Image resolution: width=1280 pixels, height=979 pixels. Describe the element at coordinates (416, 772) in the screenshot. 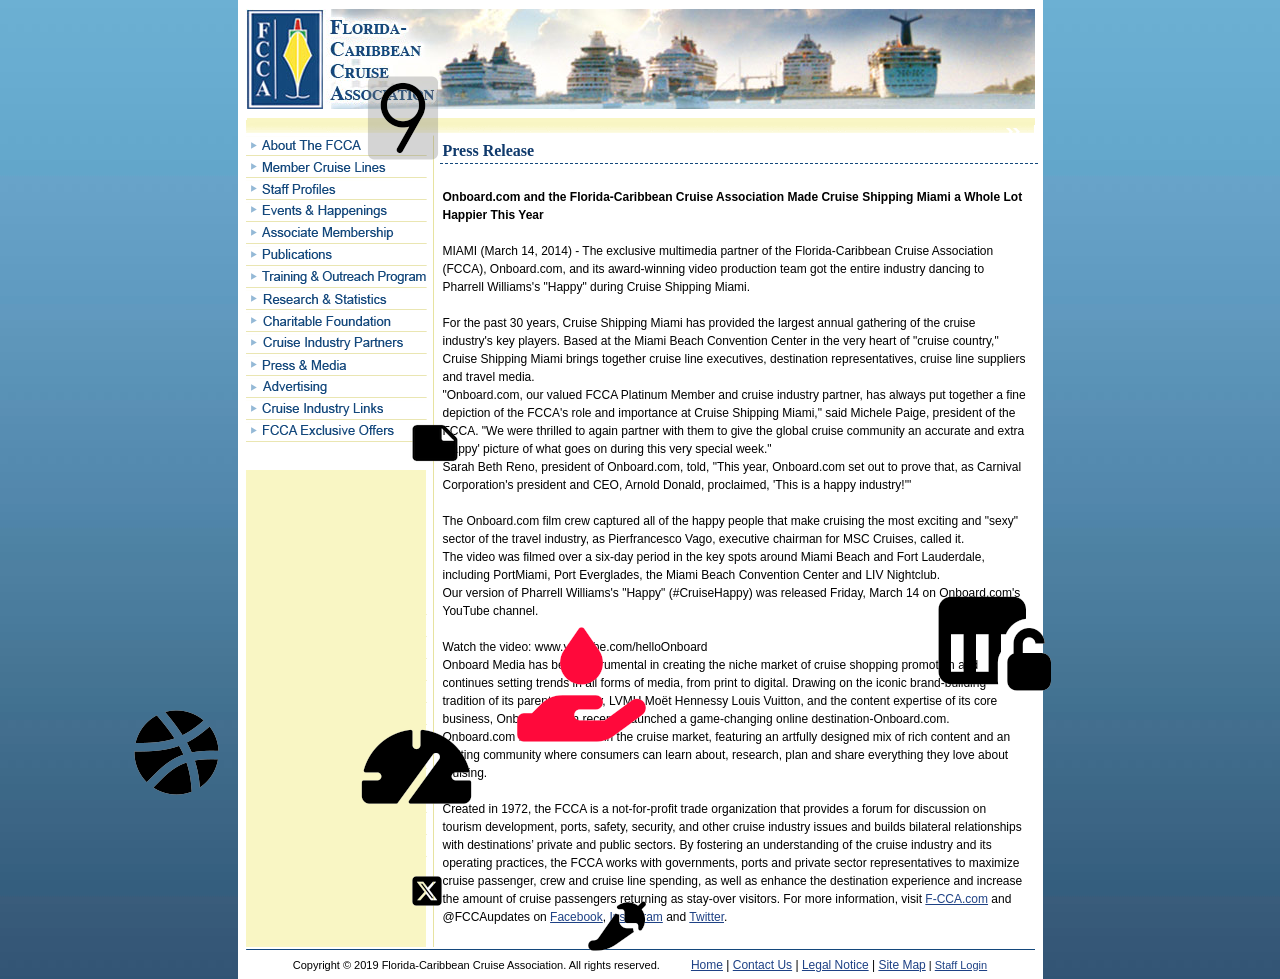

I see `view performance metrics or speed` at that location.